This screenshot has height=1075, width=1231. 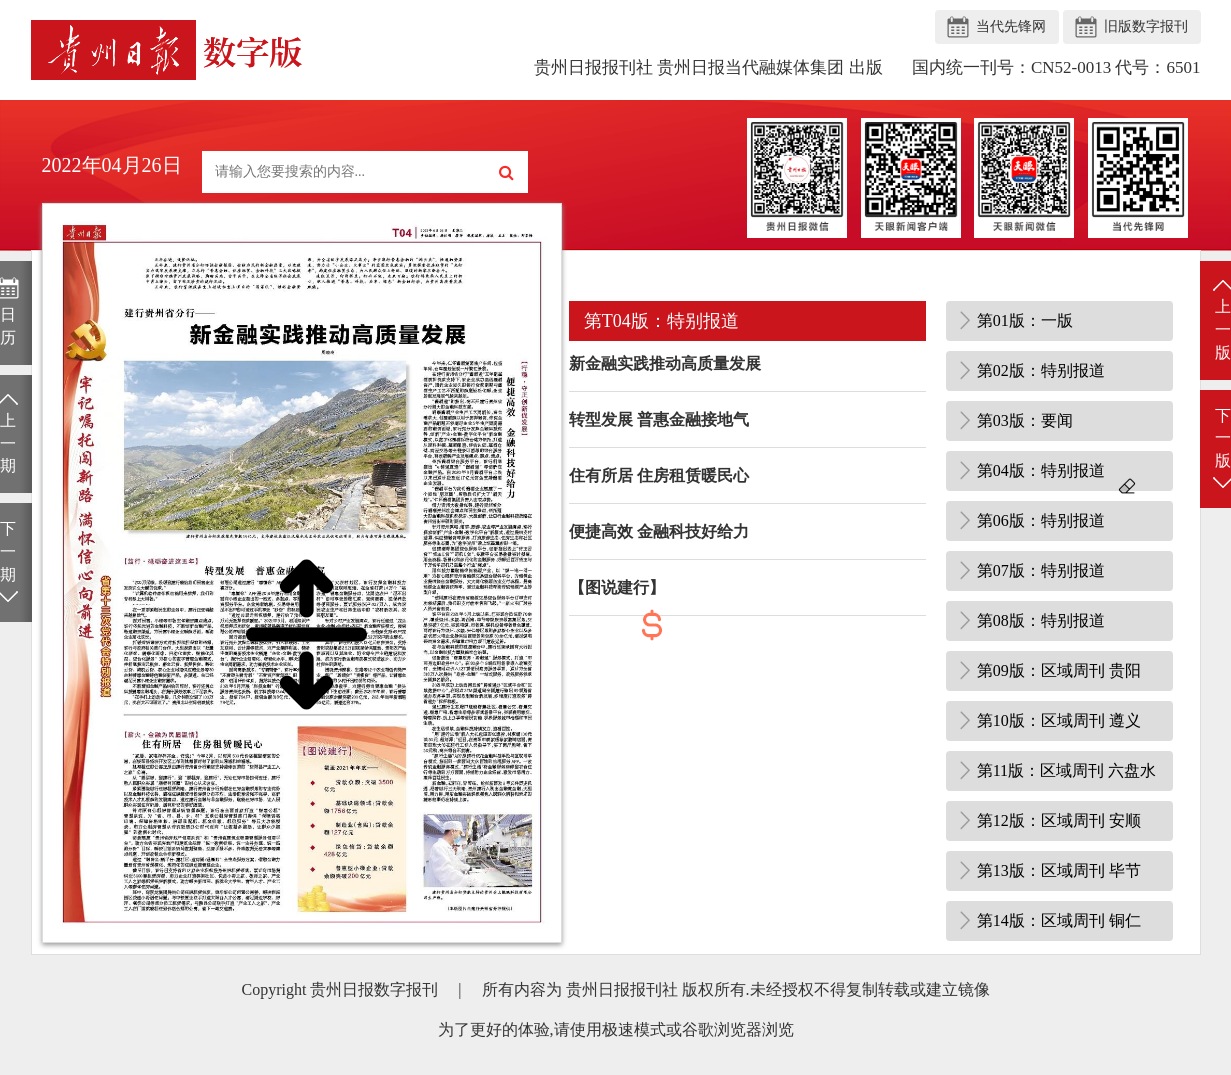 I want to click on view account balance or financial information, so click(x=652, y=625).